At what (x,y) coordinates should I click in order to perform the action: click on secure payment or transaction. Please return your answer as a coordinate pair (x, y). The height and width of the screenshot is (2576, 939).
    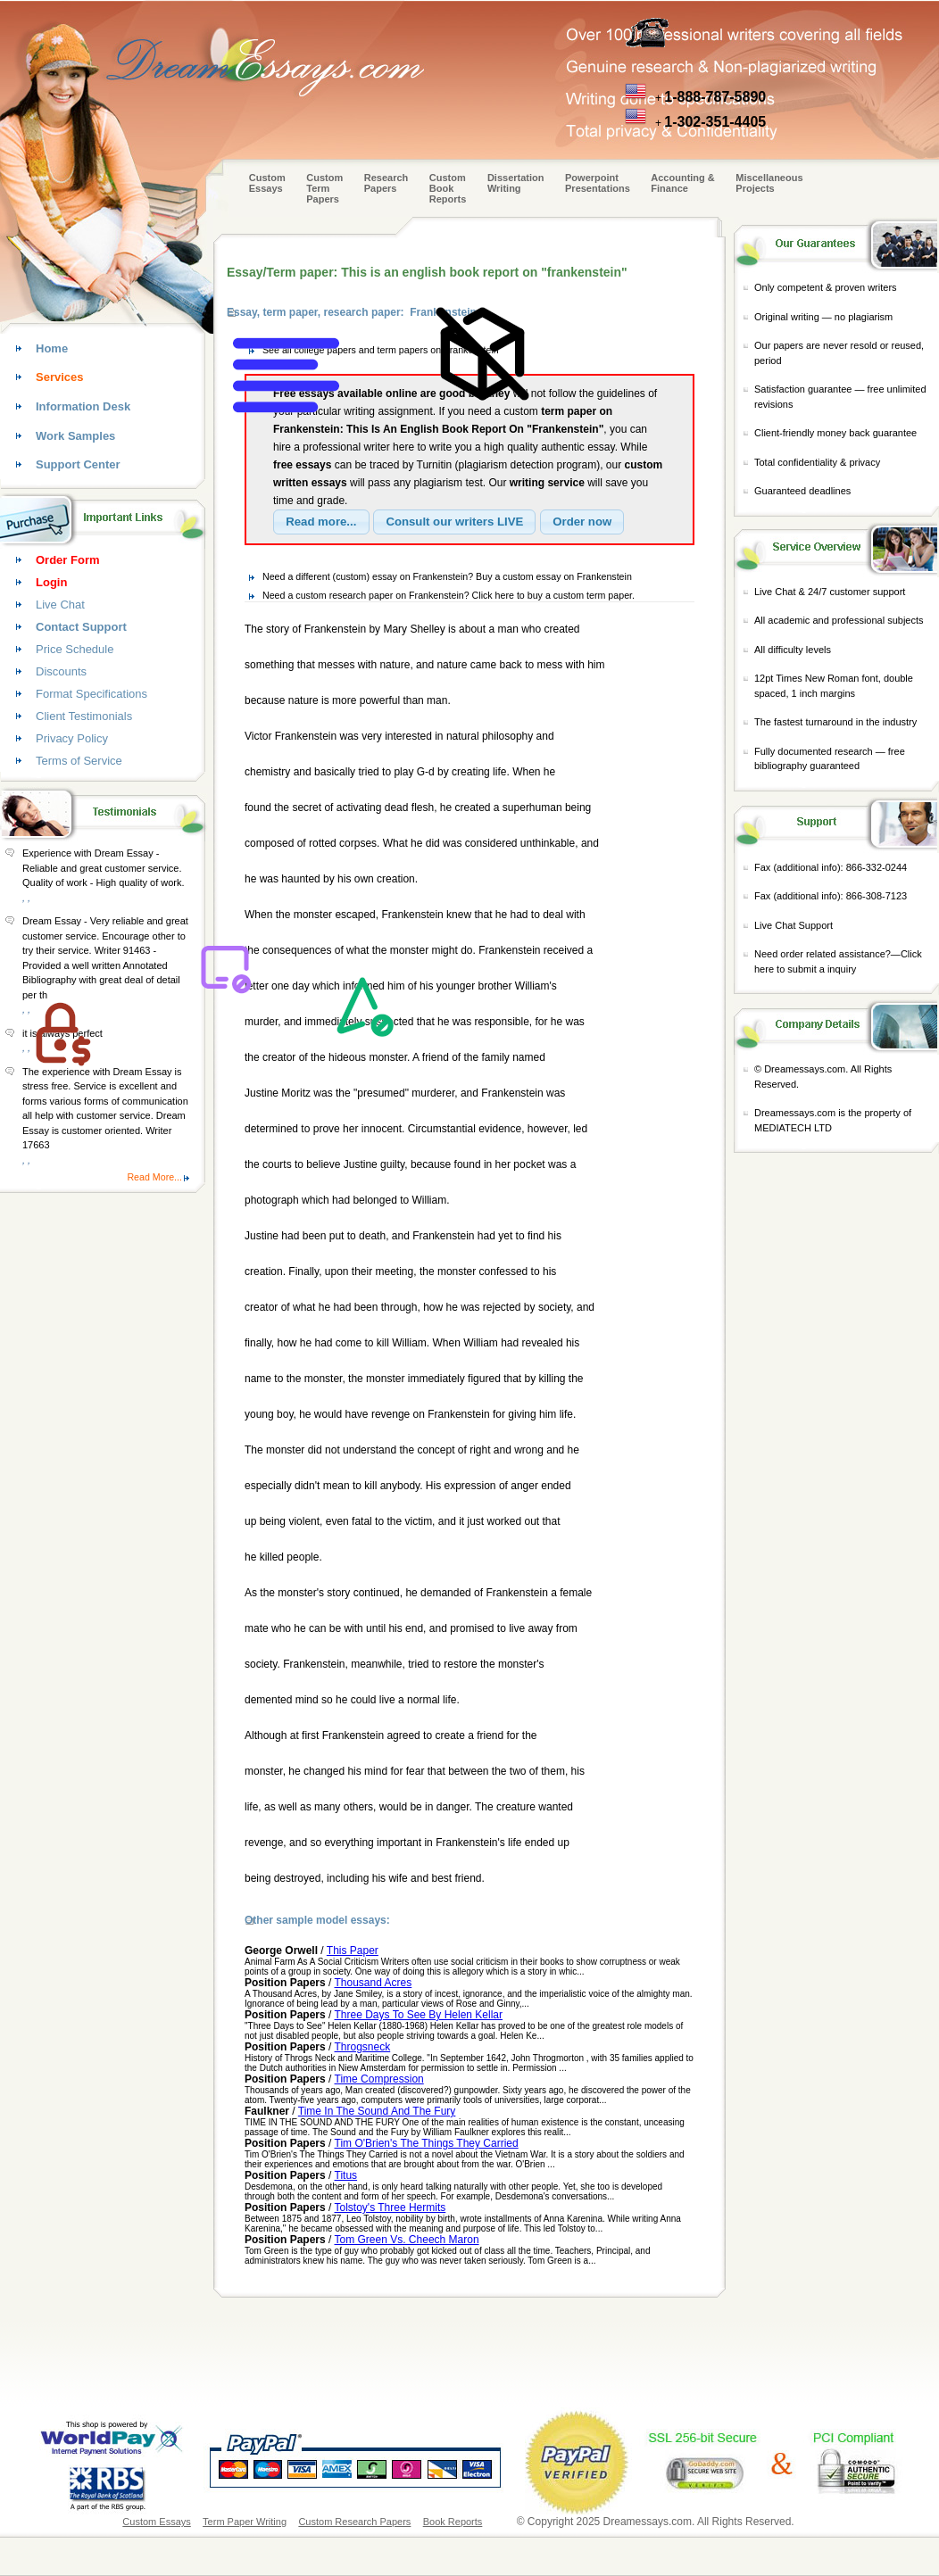
    Looking at the image, I should click on (60, 1032).